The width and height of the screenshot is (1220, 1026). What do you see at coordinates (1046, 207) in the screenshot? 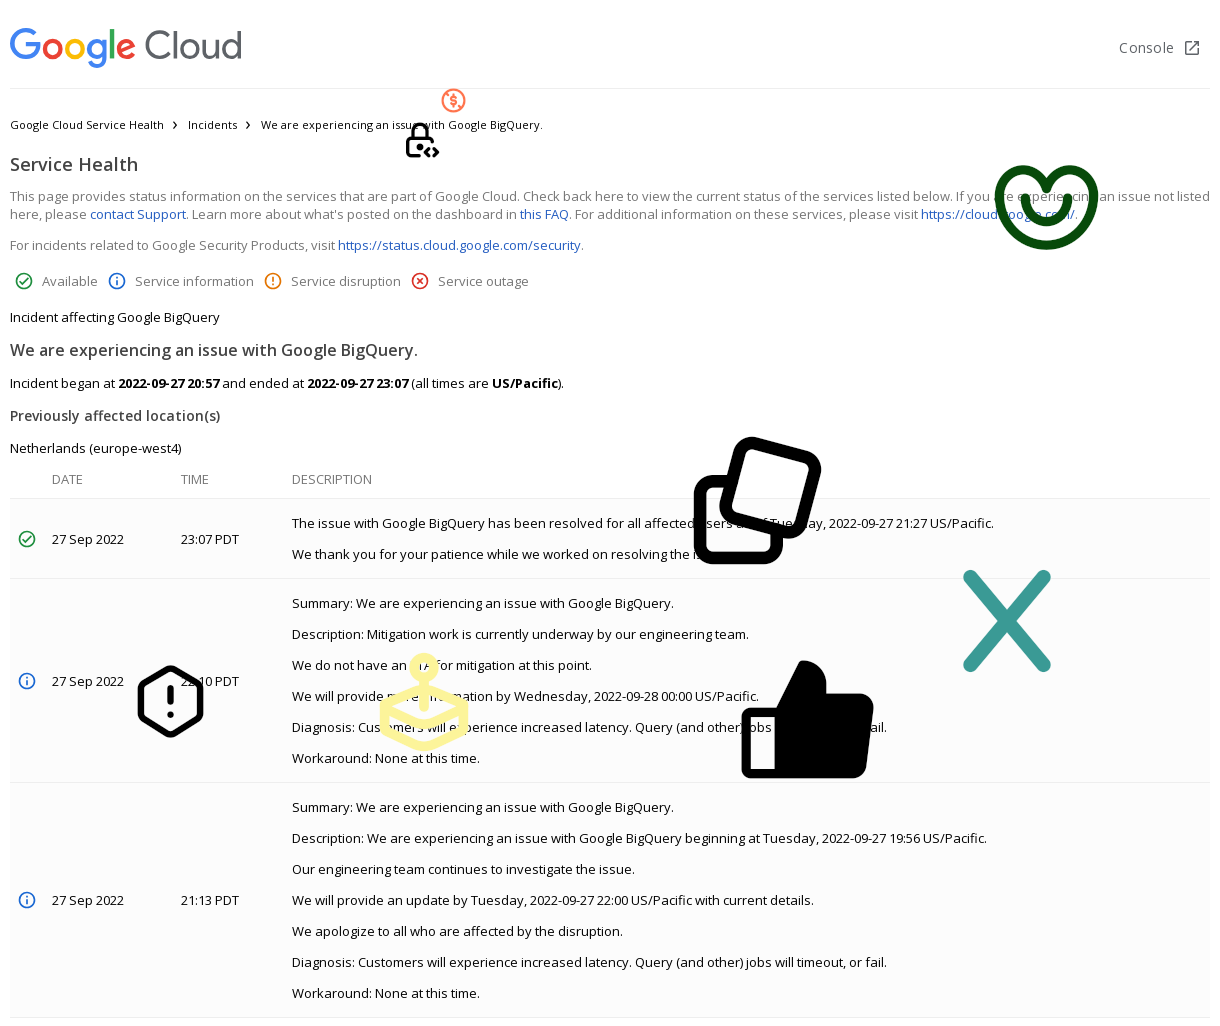
I see `open badoo dating app` at bounding box center [1046, 207].